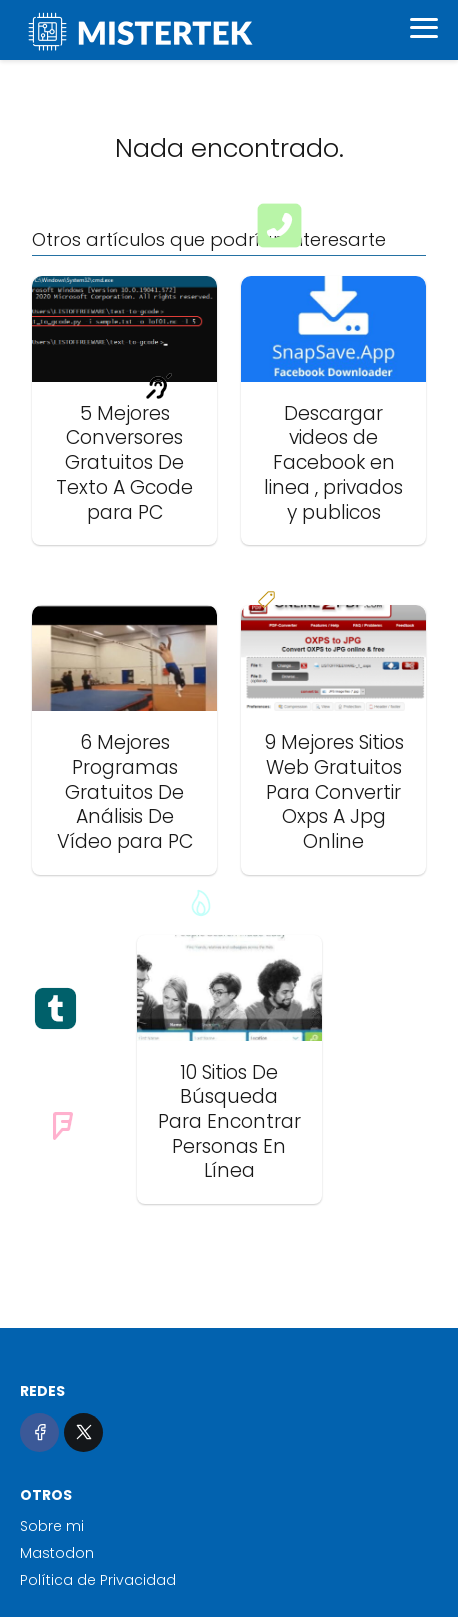  I want to click on add a tag or label to an item, so click(266, 599).